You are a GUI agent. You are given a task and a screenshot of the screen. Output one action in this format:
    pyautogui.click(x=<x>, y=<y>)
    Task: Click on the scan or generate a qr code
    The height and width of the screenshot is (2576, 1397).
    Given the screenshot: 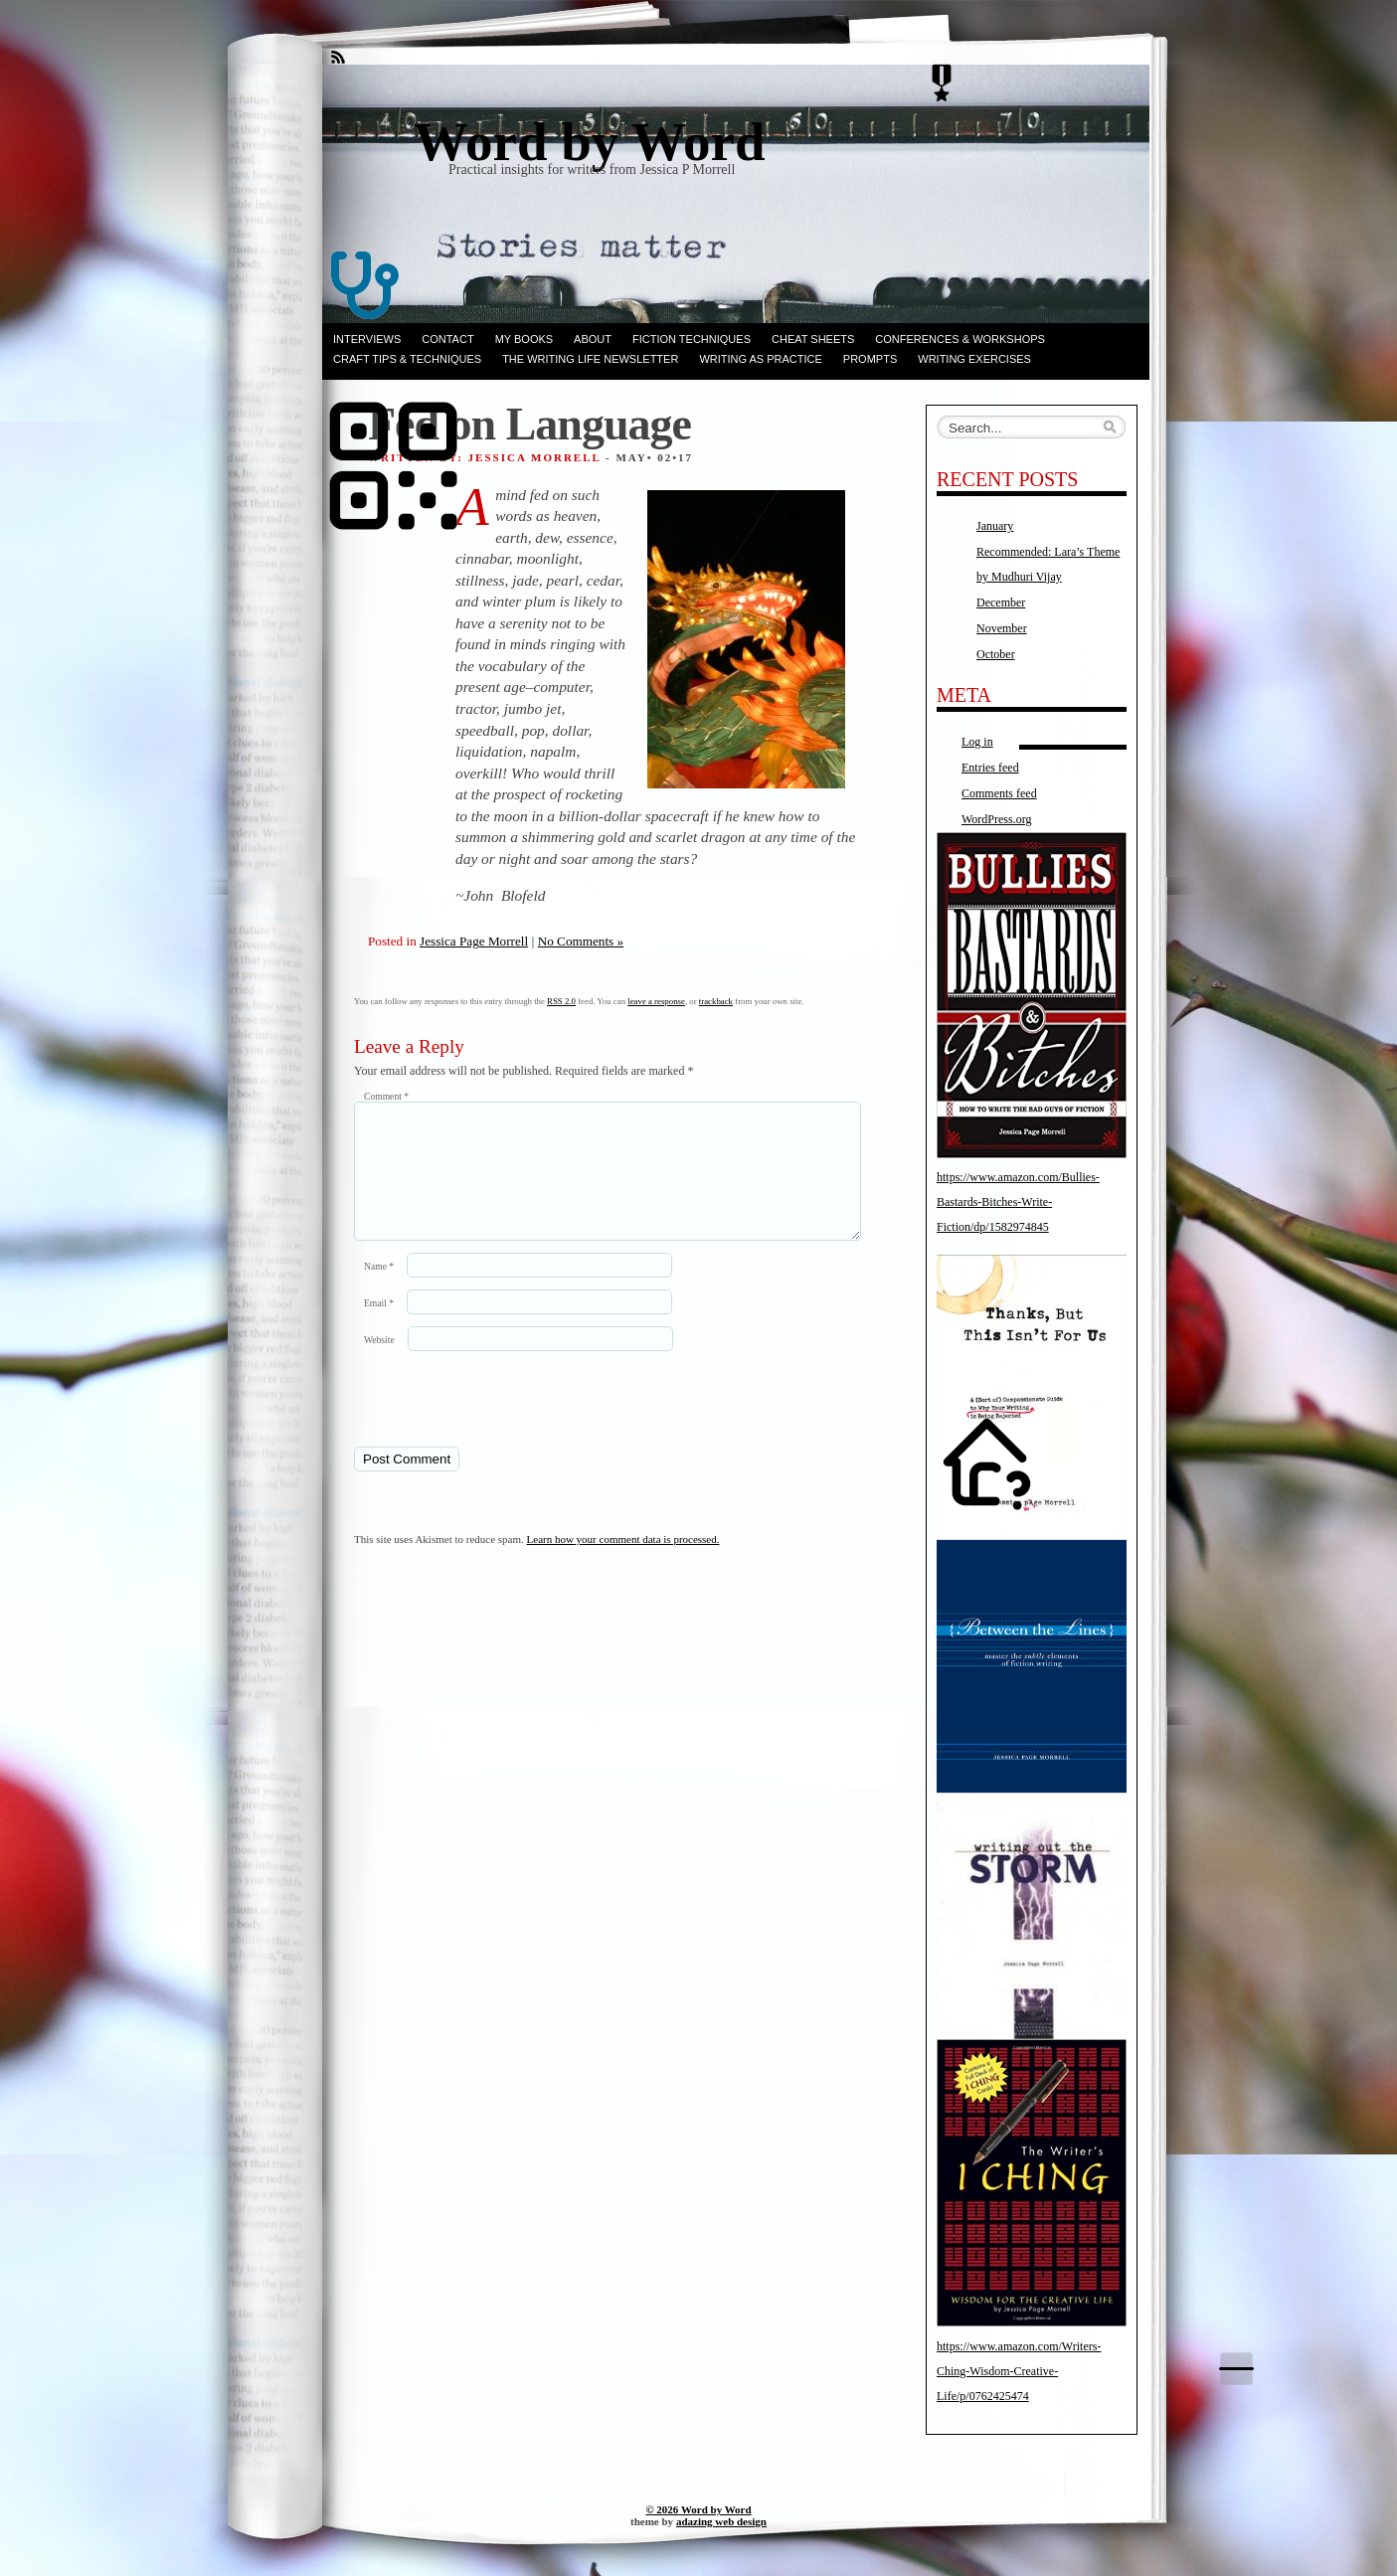 What is the action you would take?
    pyautogui.click(x=393, y=465)
    